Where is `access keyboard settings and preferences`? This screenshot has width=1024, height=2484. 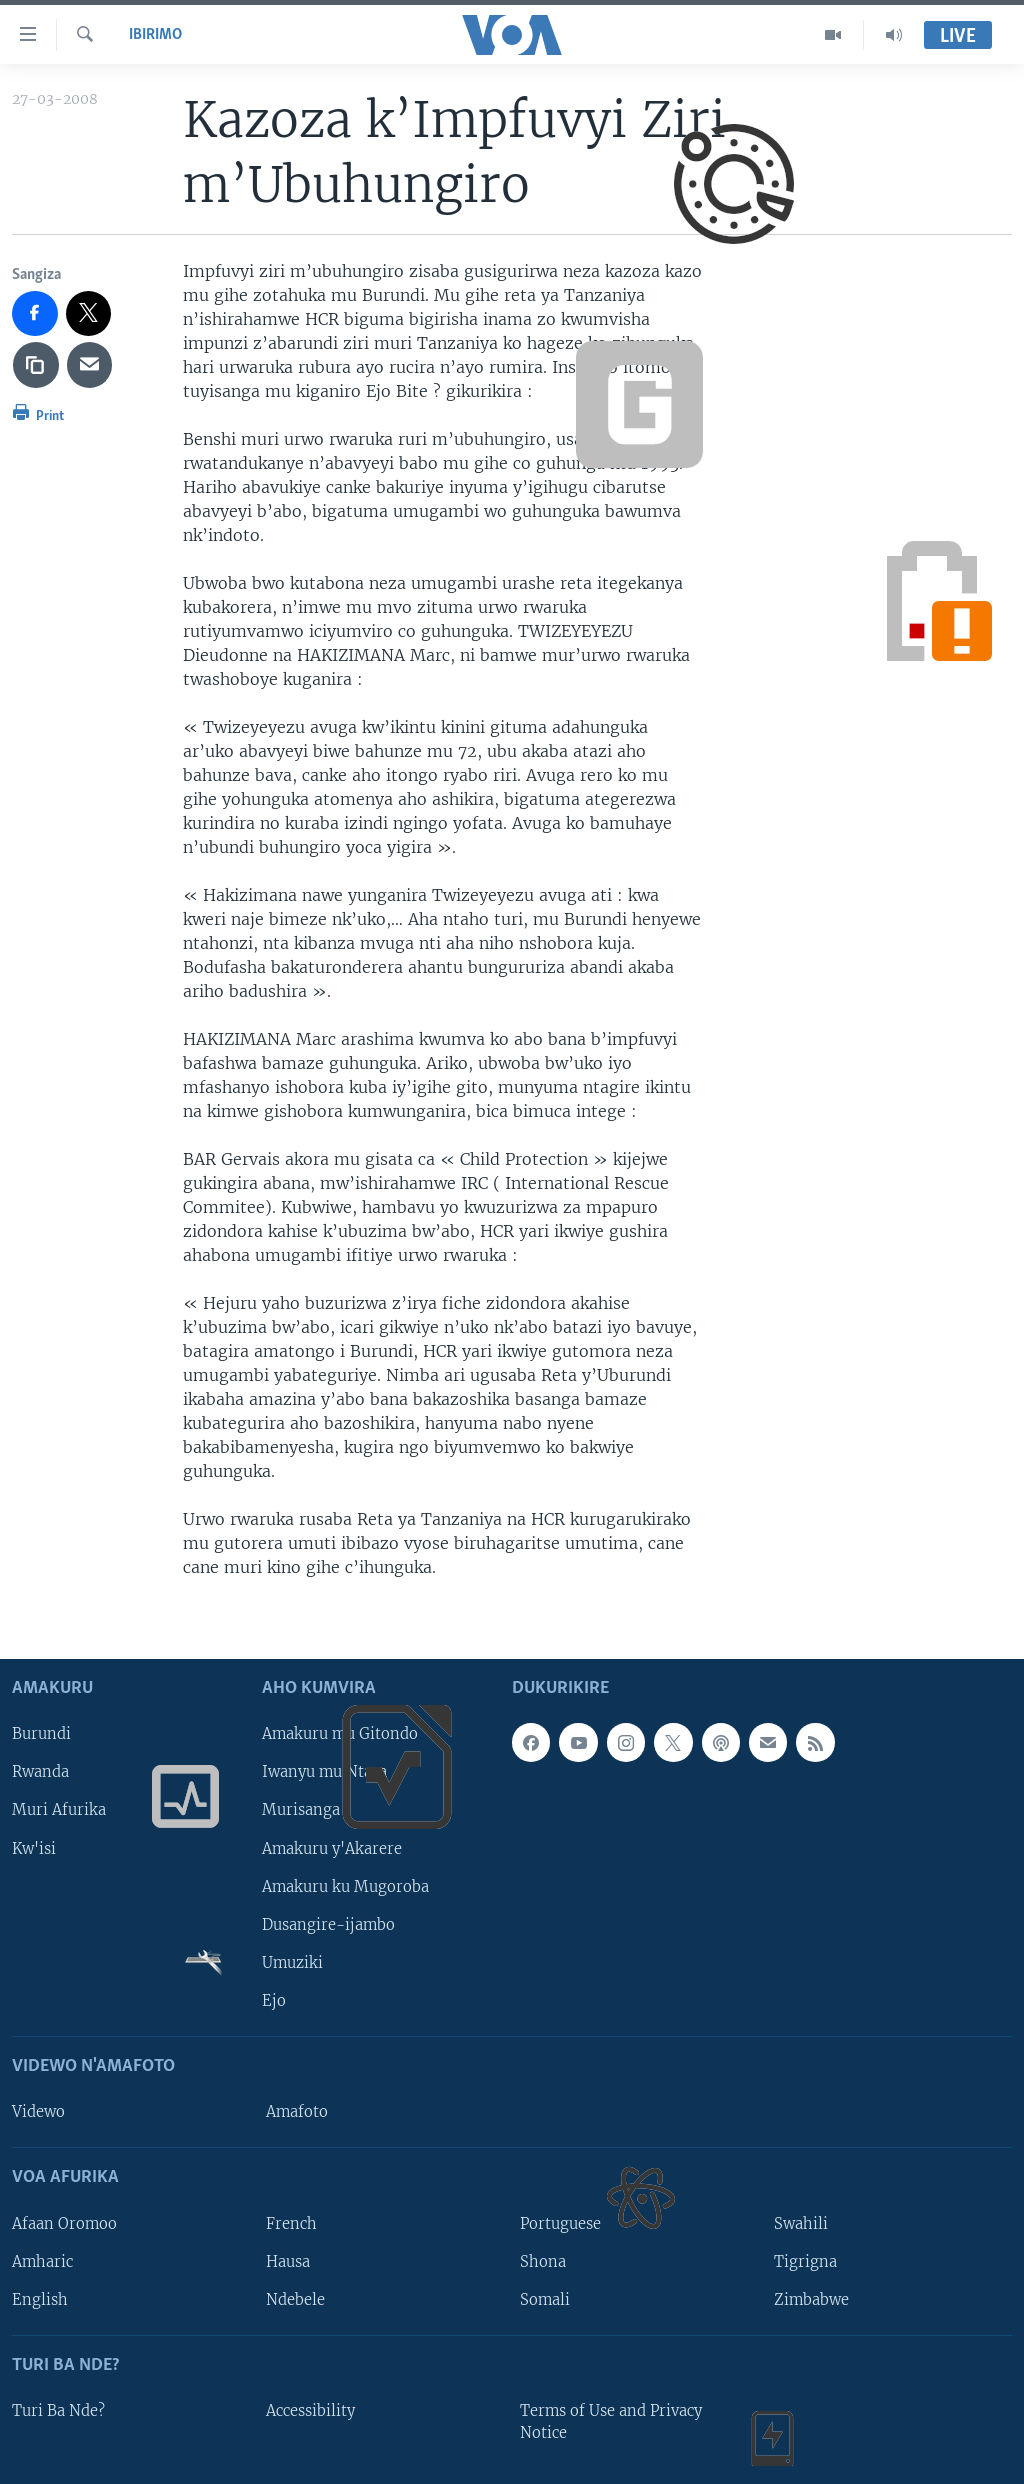 access keyboard settings and preferences is located at coordinates (203, 1956).